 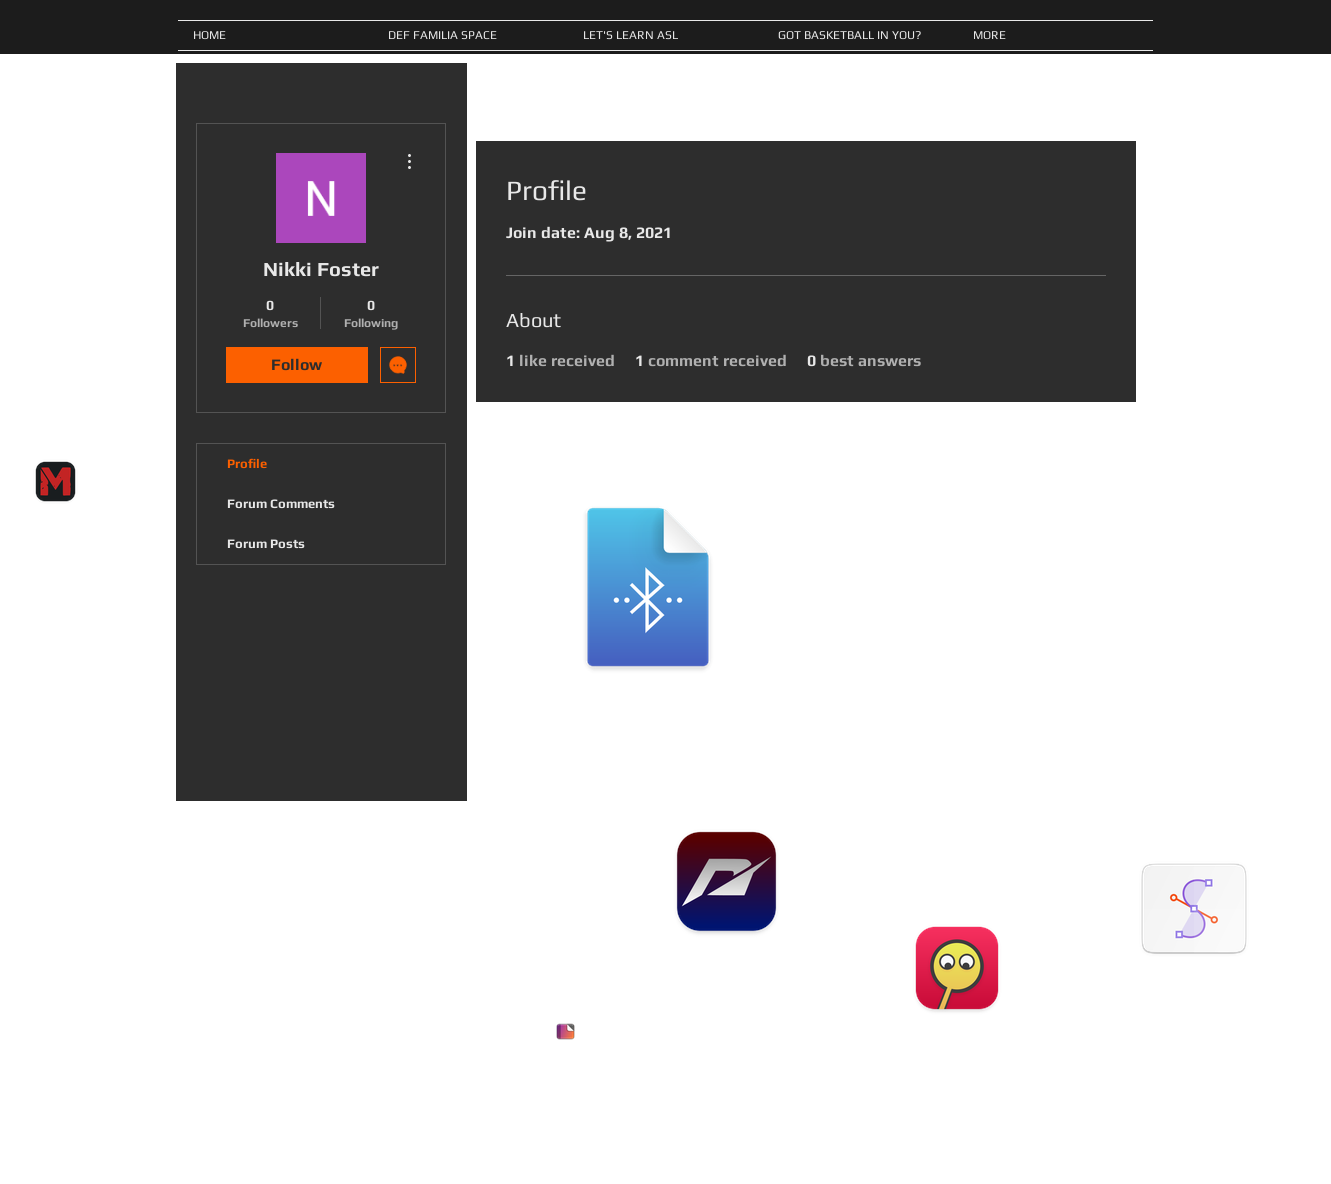 I want to click on send file via bluetooth, so click(x=648, y=587).